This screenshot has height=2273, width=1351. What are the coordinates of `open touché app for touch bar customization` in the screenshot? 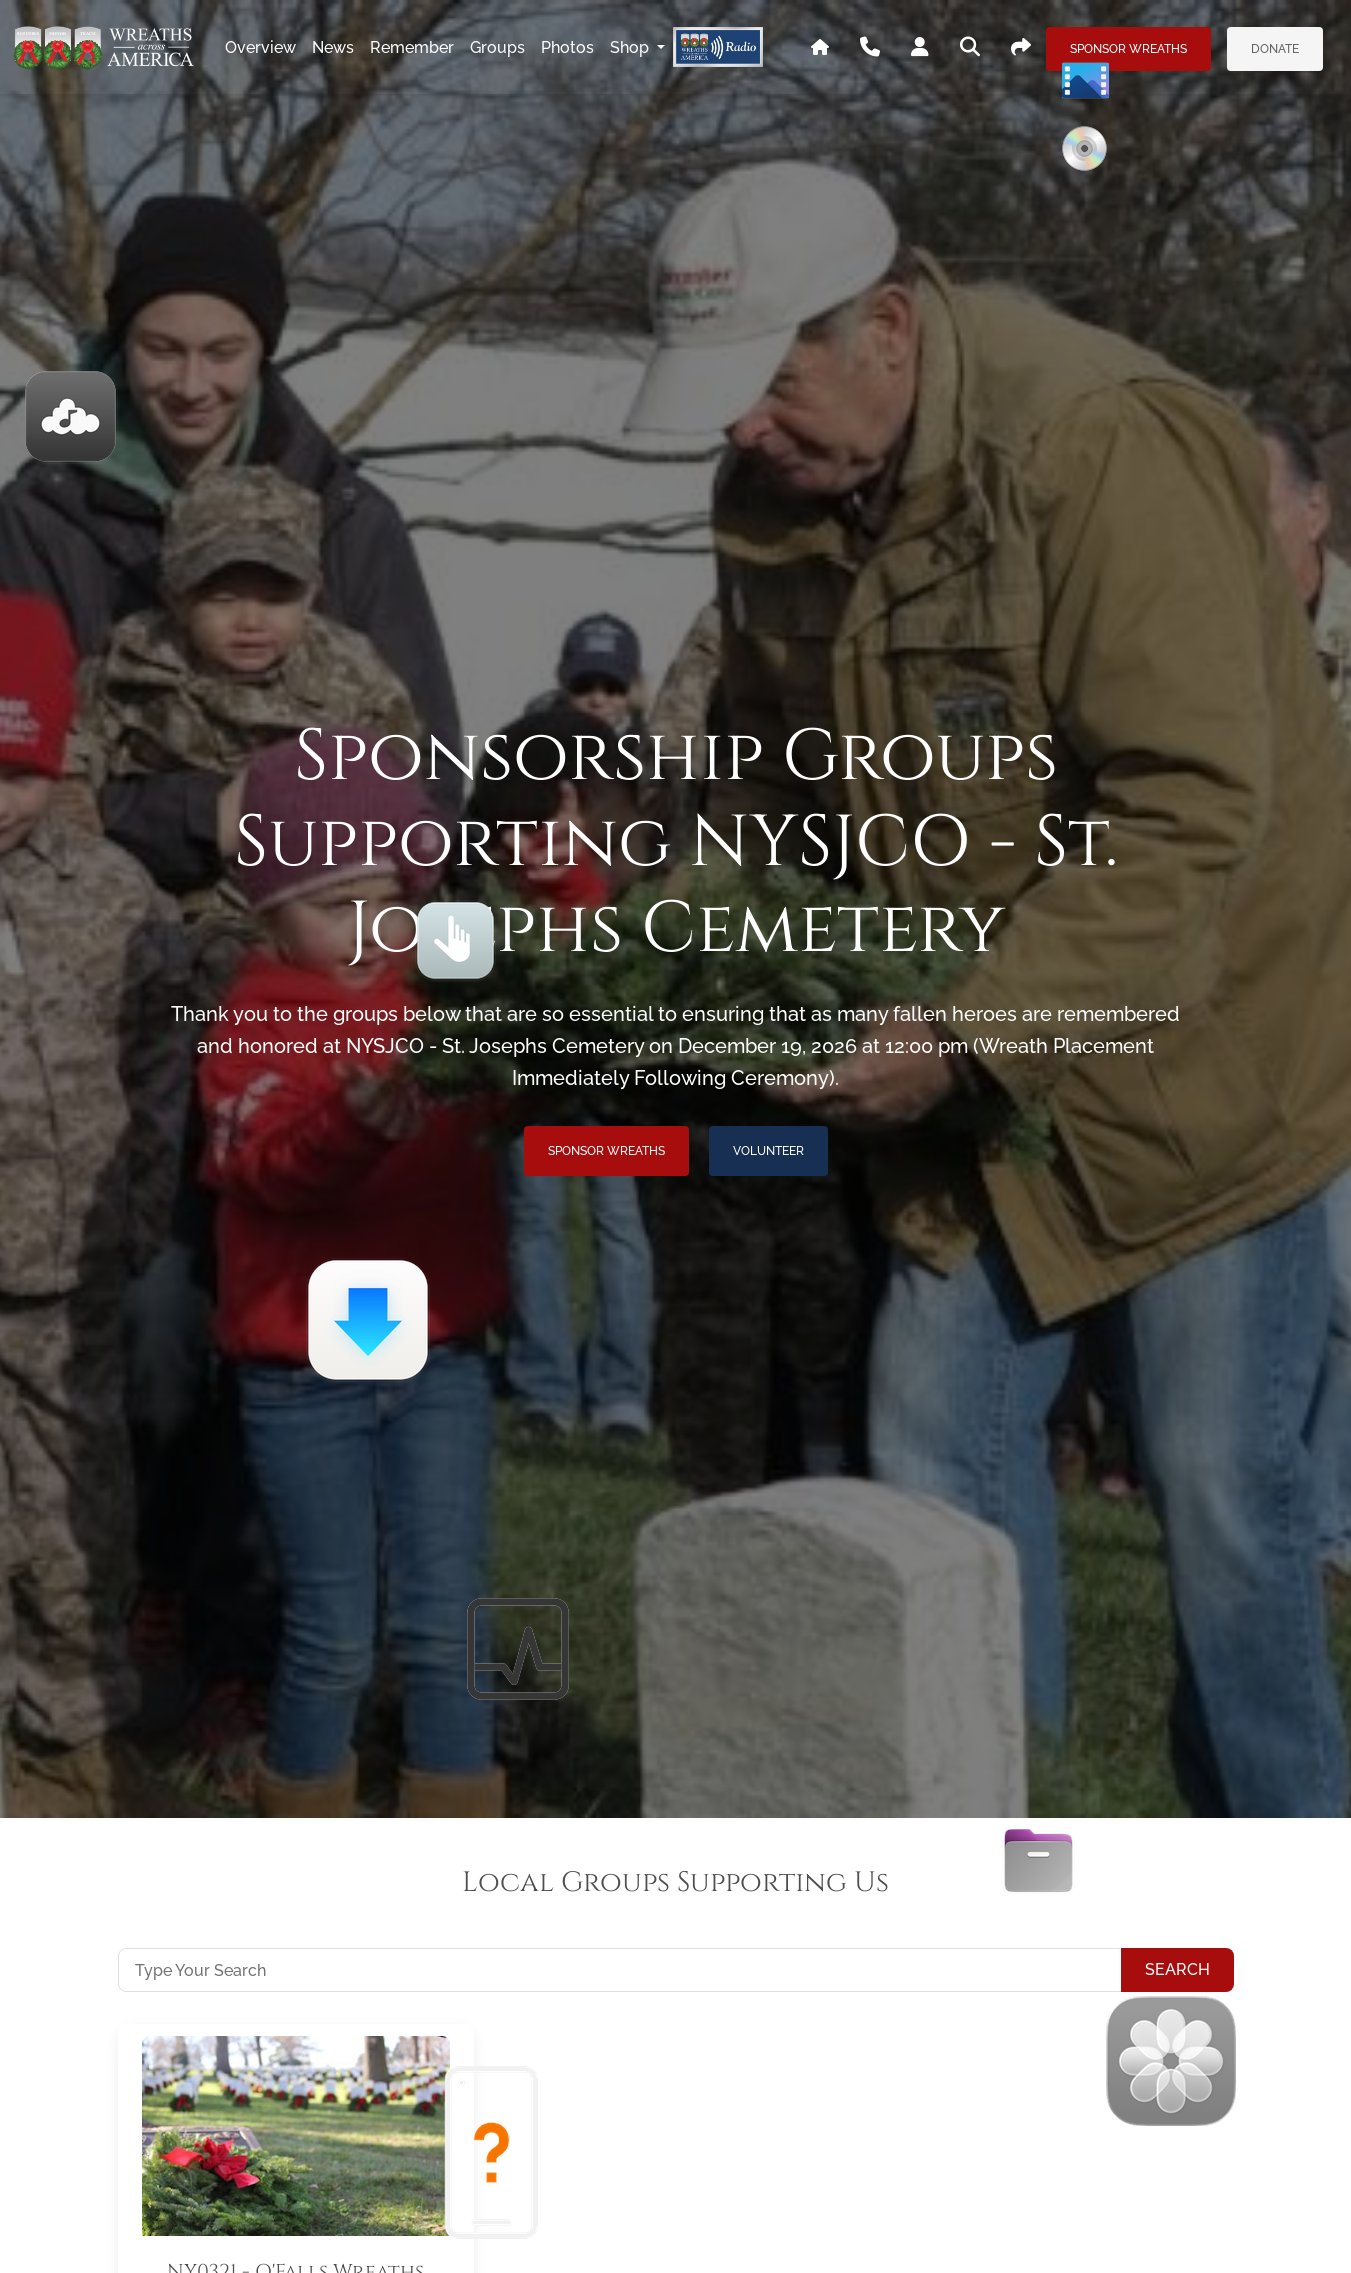 It's located at (455, 940).